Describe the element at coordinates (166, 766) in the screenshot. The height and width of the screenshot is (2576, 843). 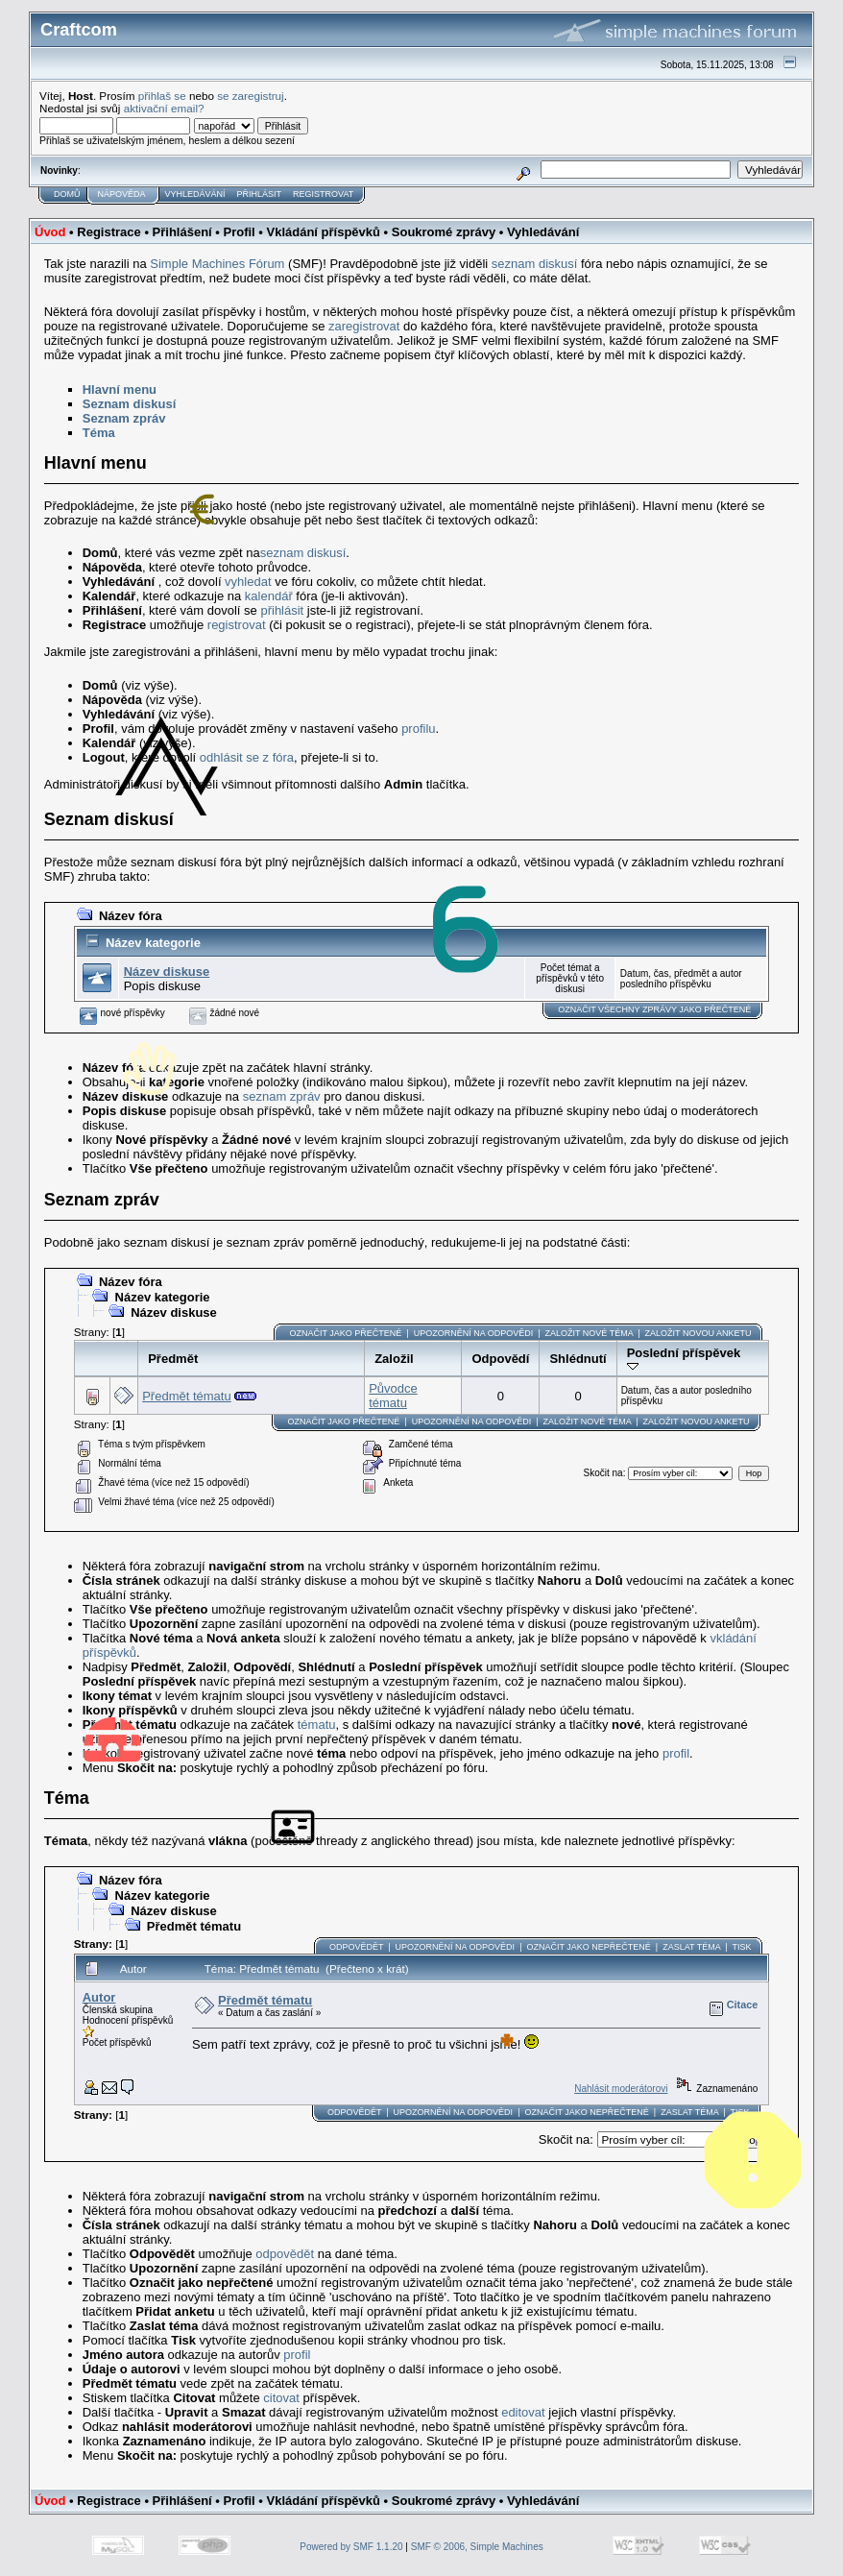
I see `think peaks brand logo` at that location.